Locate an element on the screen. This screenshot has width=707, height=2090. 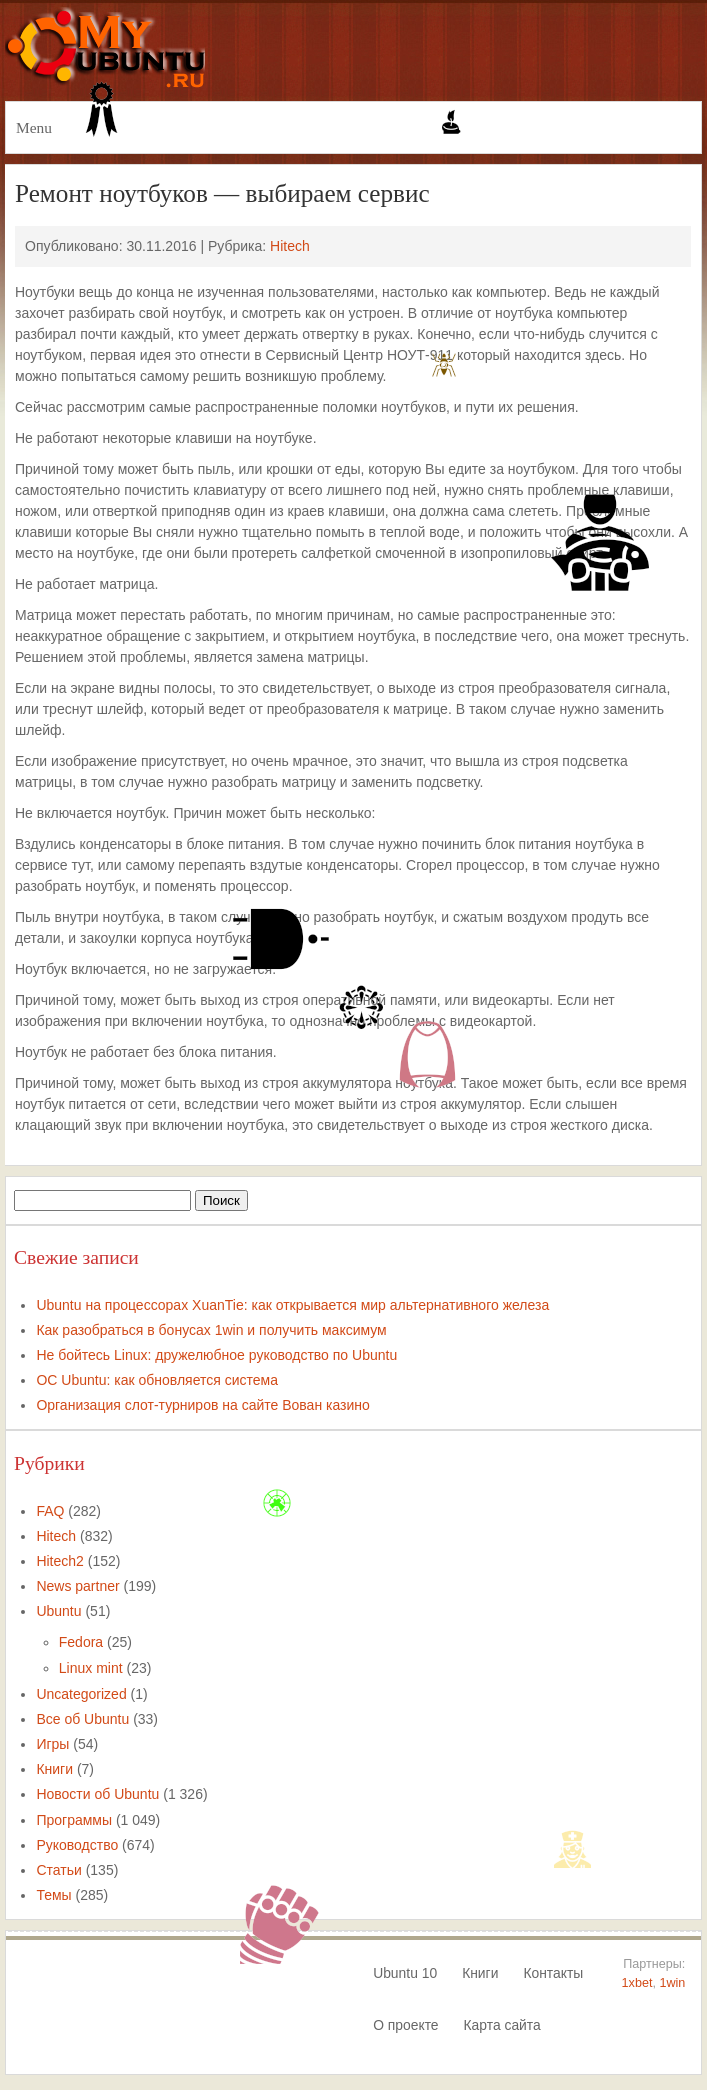
select a melee or unarmed combat skill is located at coordinates (279, 1924).